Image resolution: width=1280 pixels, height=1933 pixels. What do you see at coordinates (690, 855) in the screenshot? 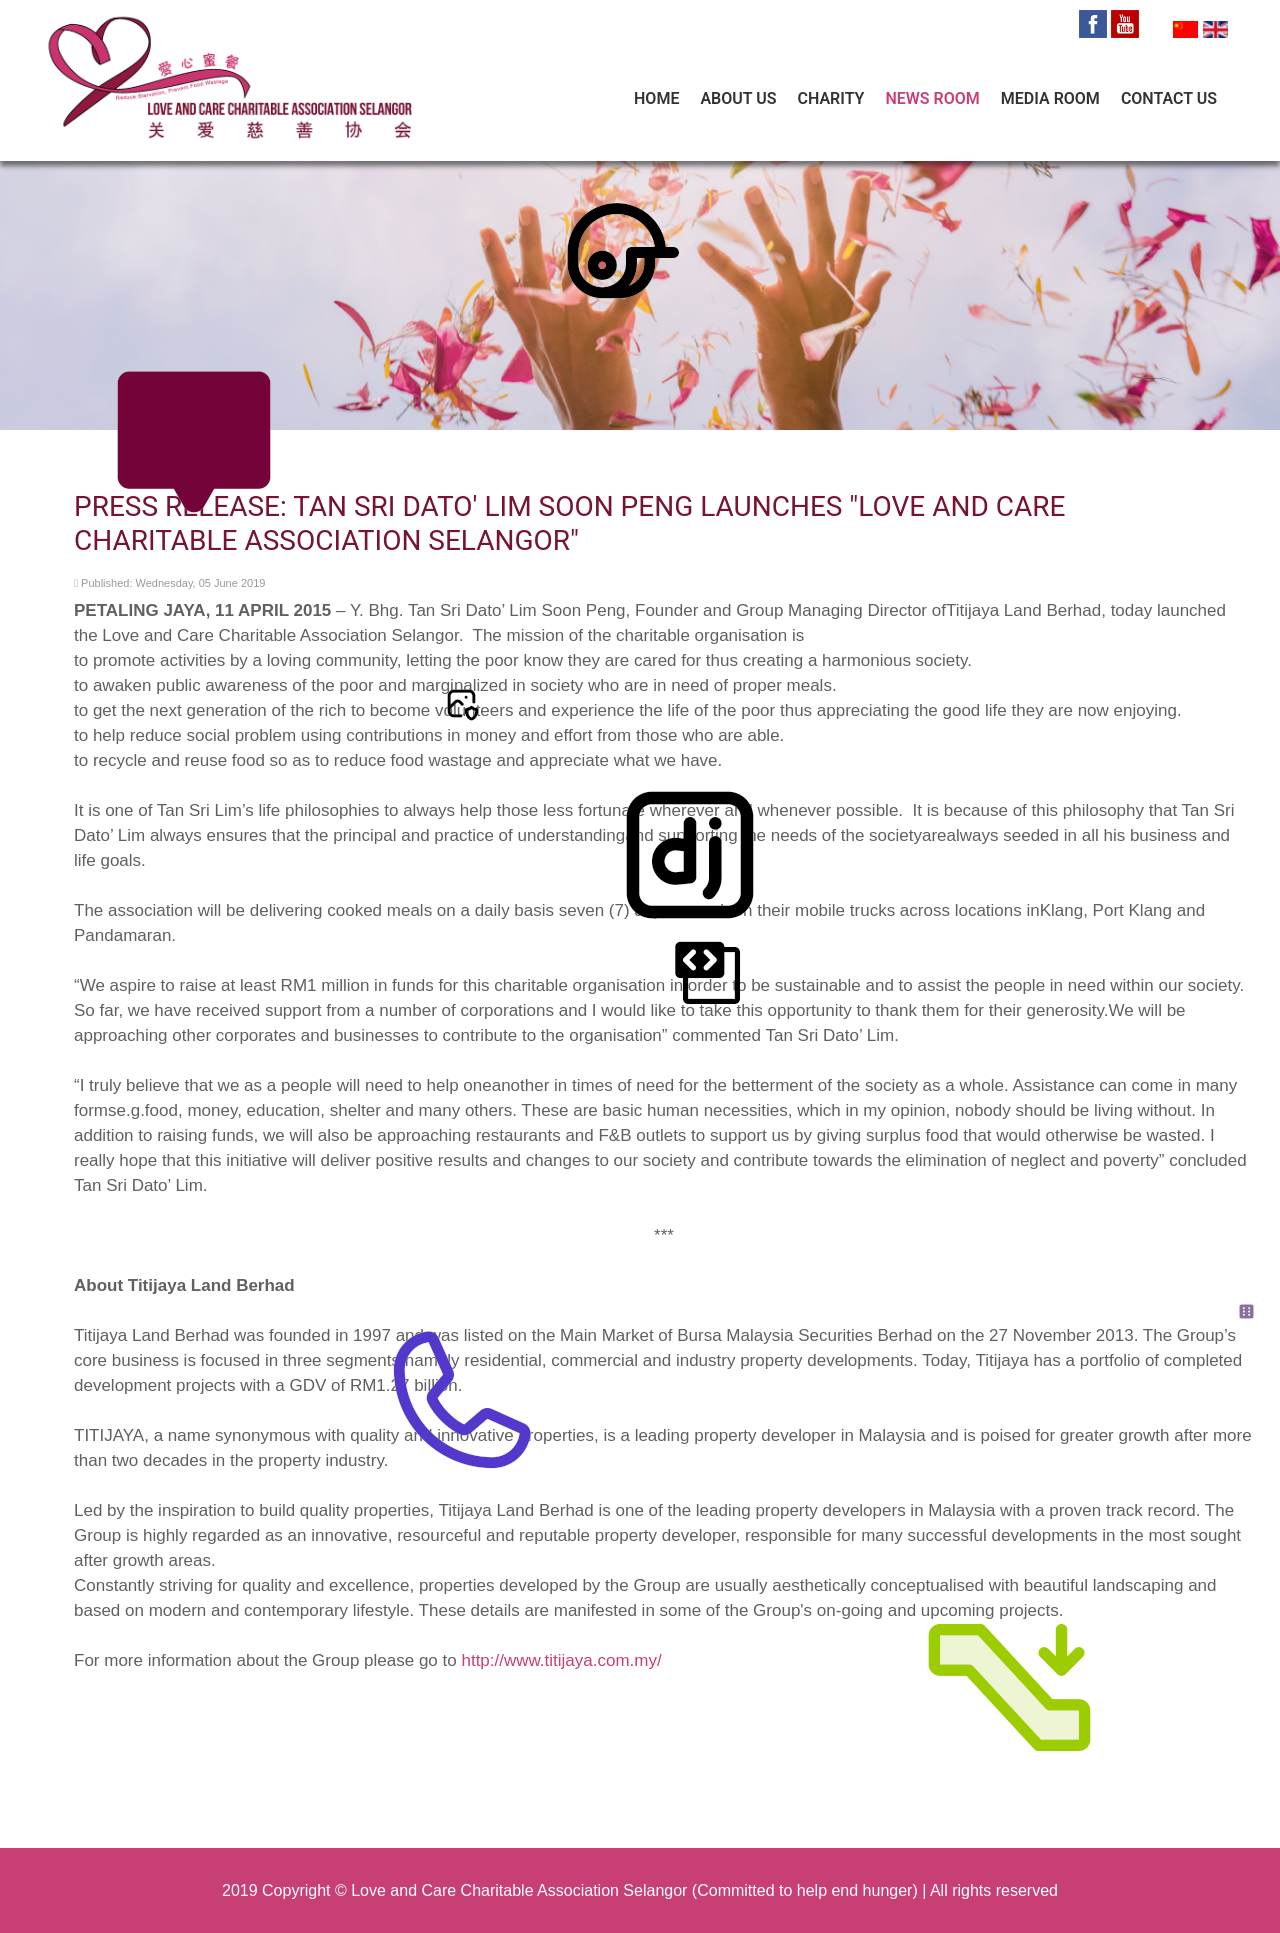
I see `django web framework logo` at bounding box center [690, 855].